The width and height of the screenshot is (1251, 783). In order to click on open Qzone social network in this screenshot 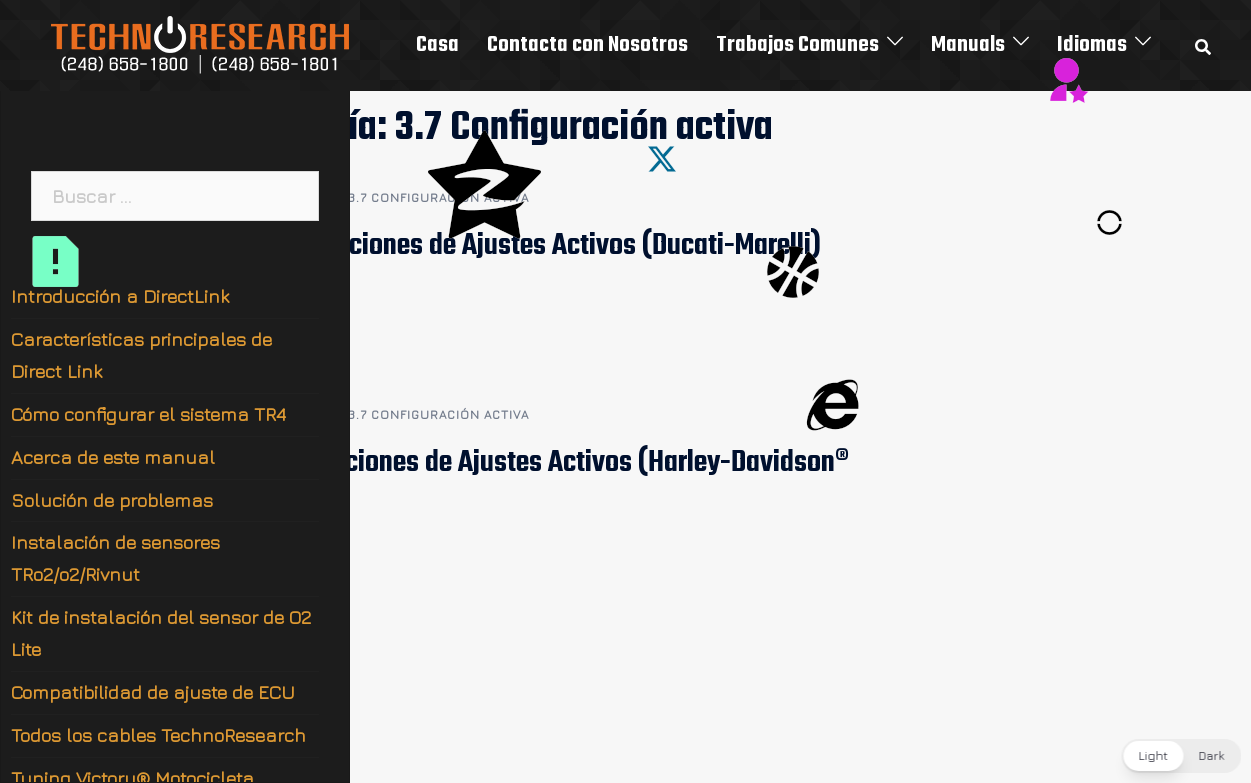, I will do `click(484, 184)`.